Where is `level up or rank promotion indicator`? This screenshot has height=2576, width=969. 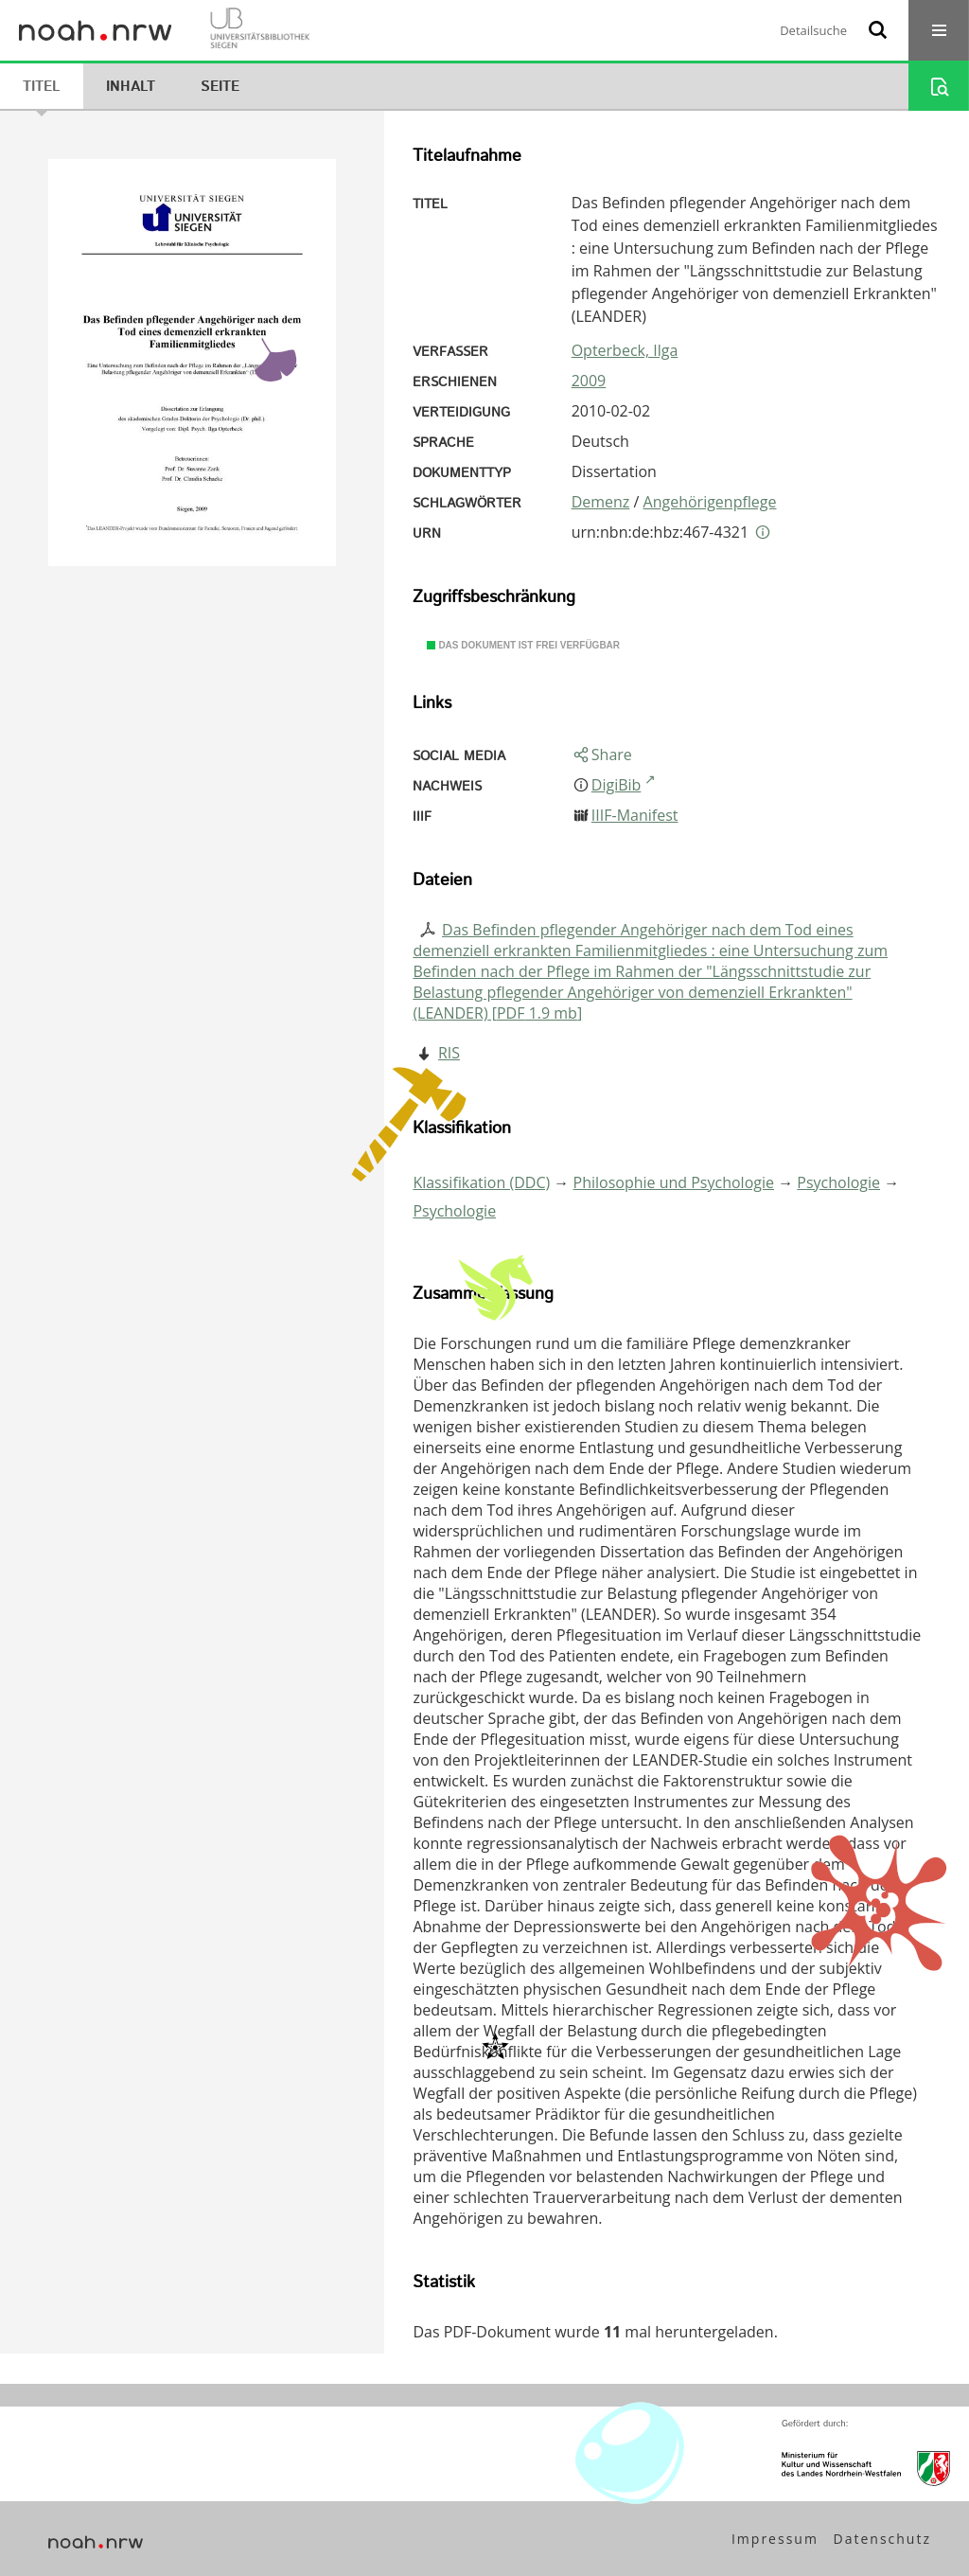 level up or rank promotion indicator is located at coordinates (495, 2046).